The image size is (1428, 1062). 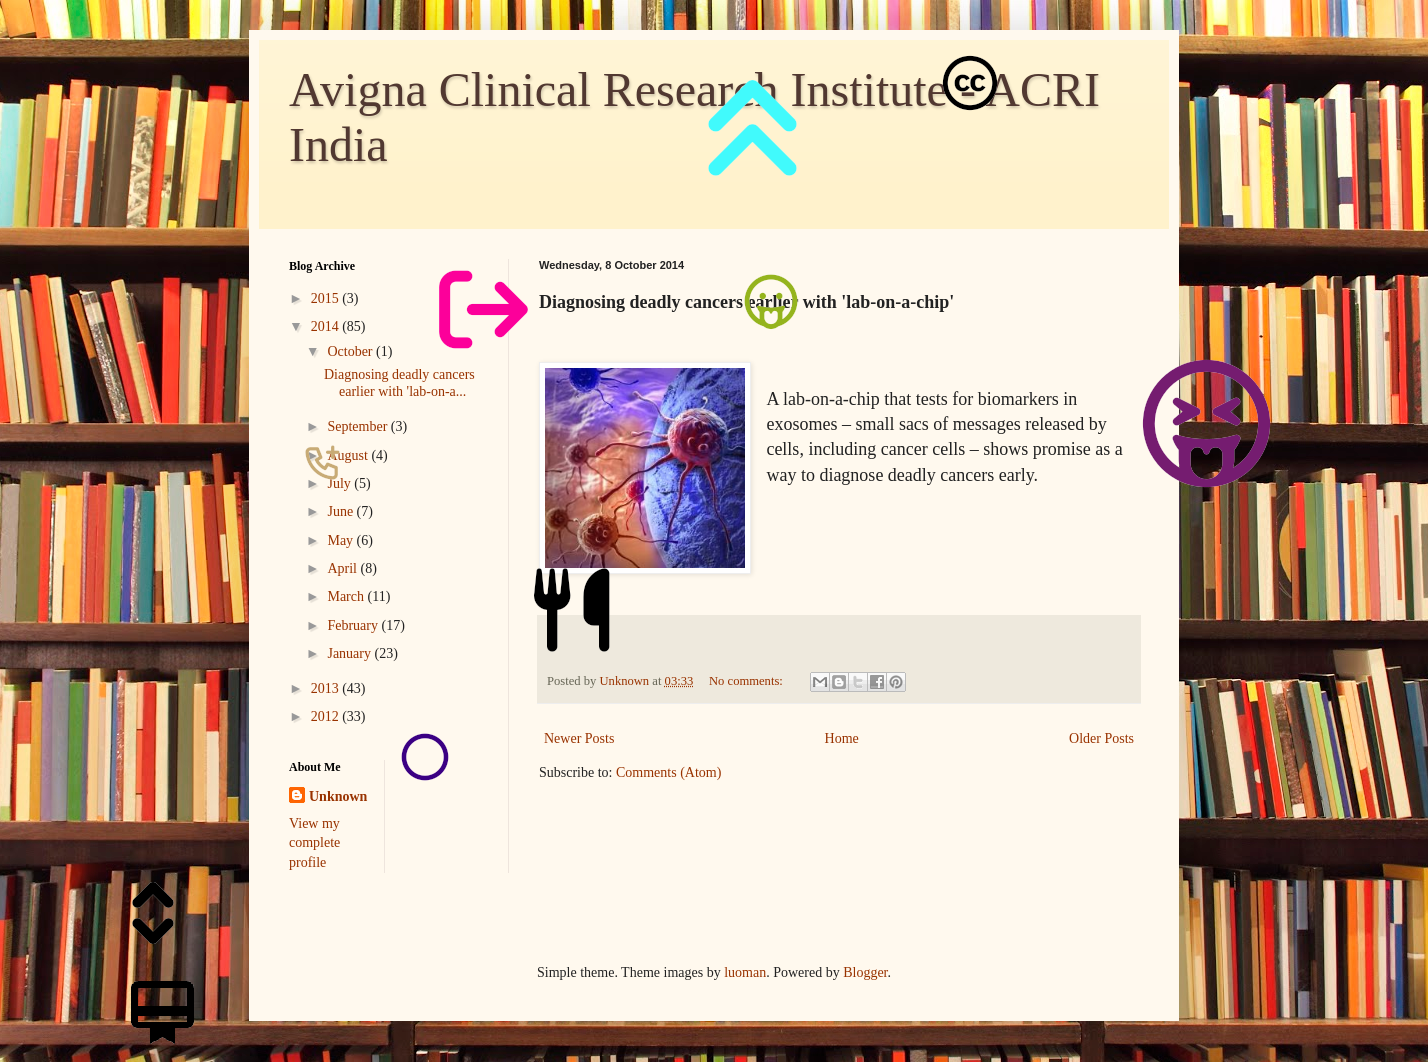 What do you see at coordinates (573, 610) in the screenshot?
I see `access food and dining options` at bounding box center [573, 610].